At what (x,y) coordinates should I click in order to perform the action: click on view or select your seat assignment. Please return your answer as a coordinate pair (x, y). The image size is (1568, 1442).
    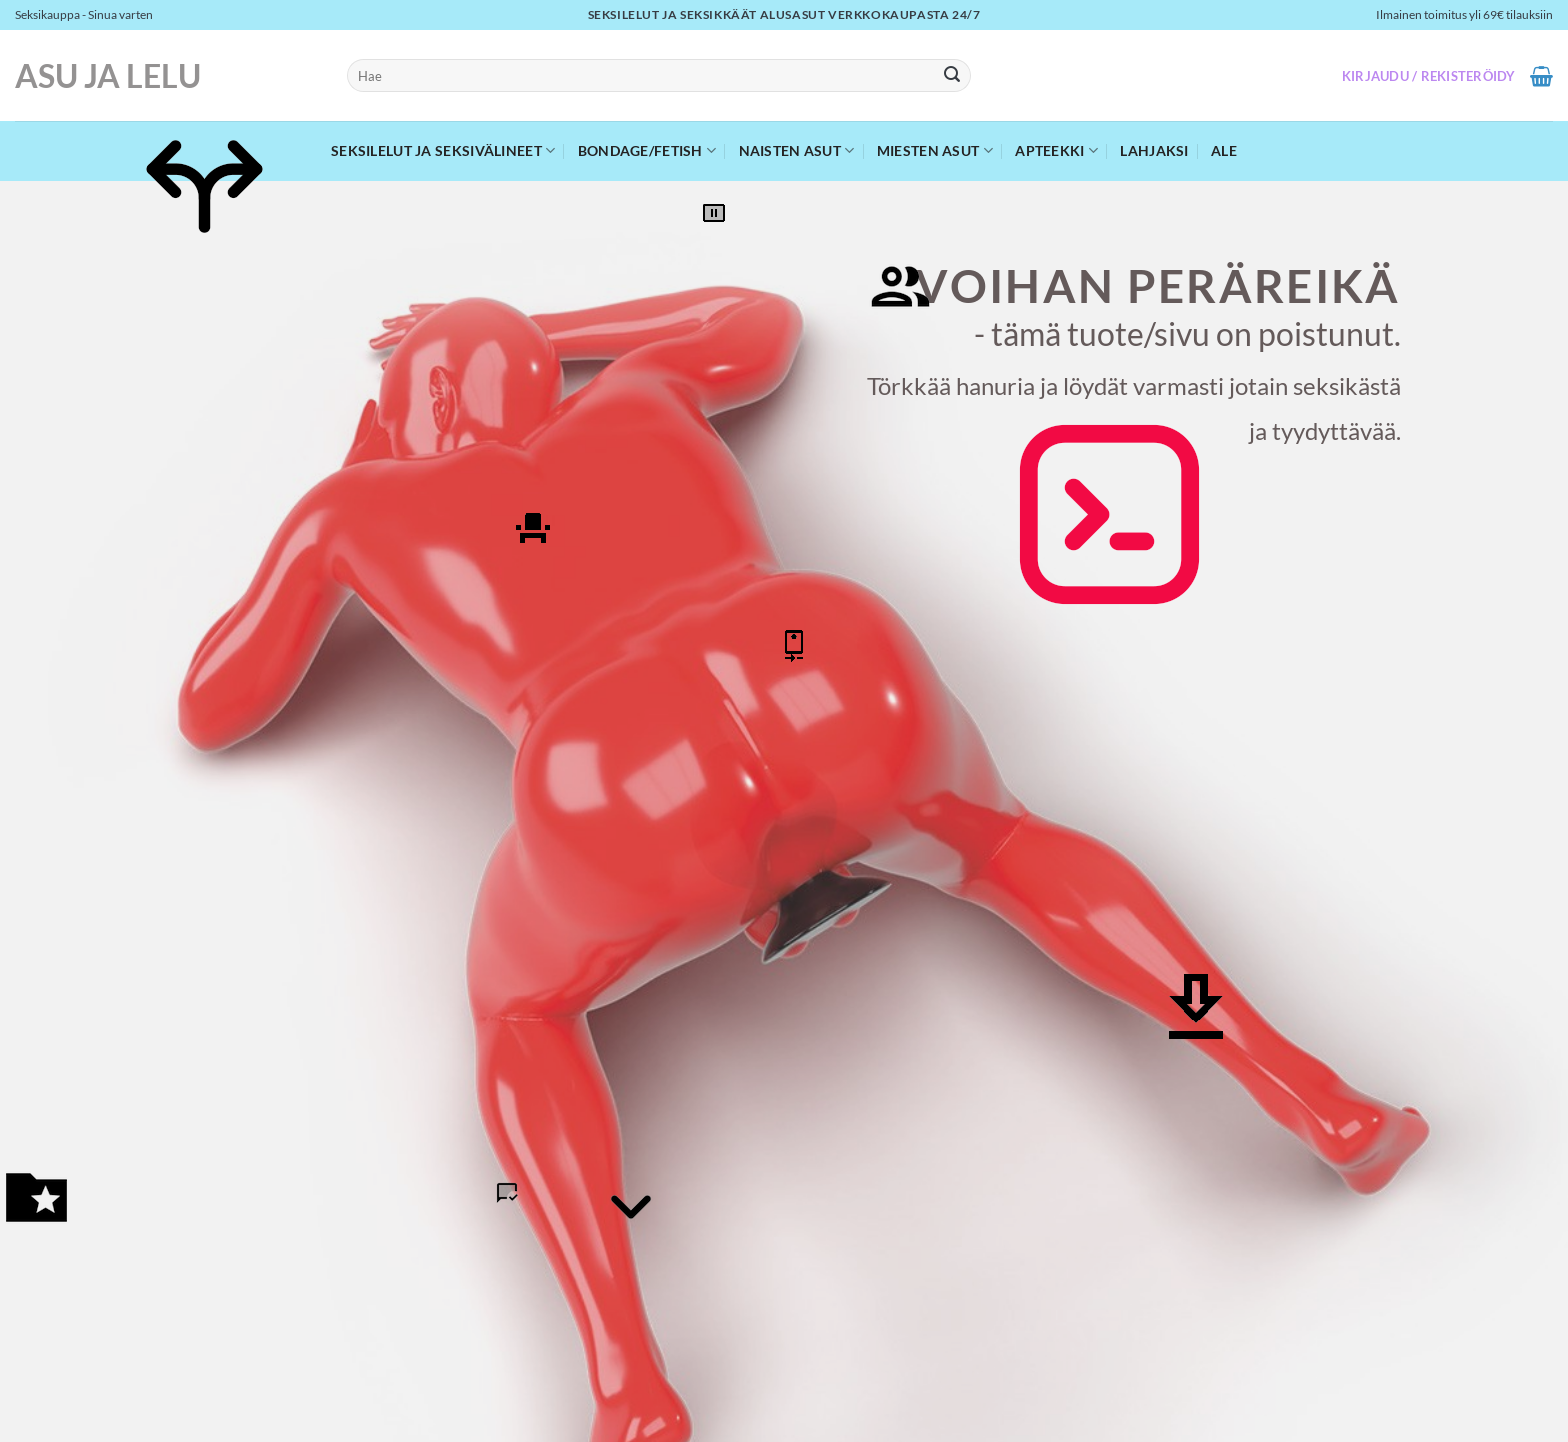
    Looking at the image, I should click on (533, 528).